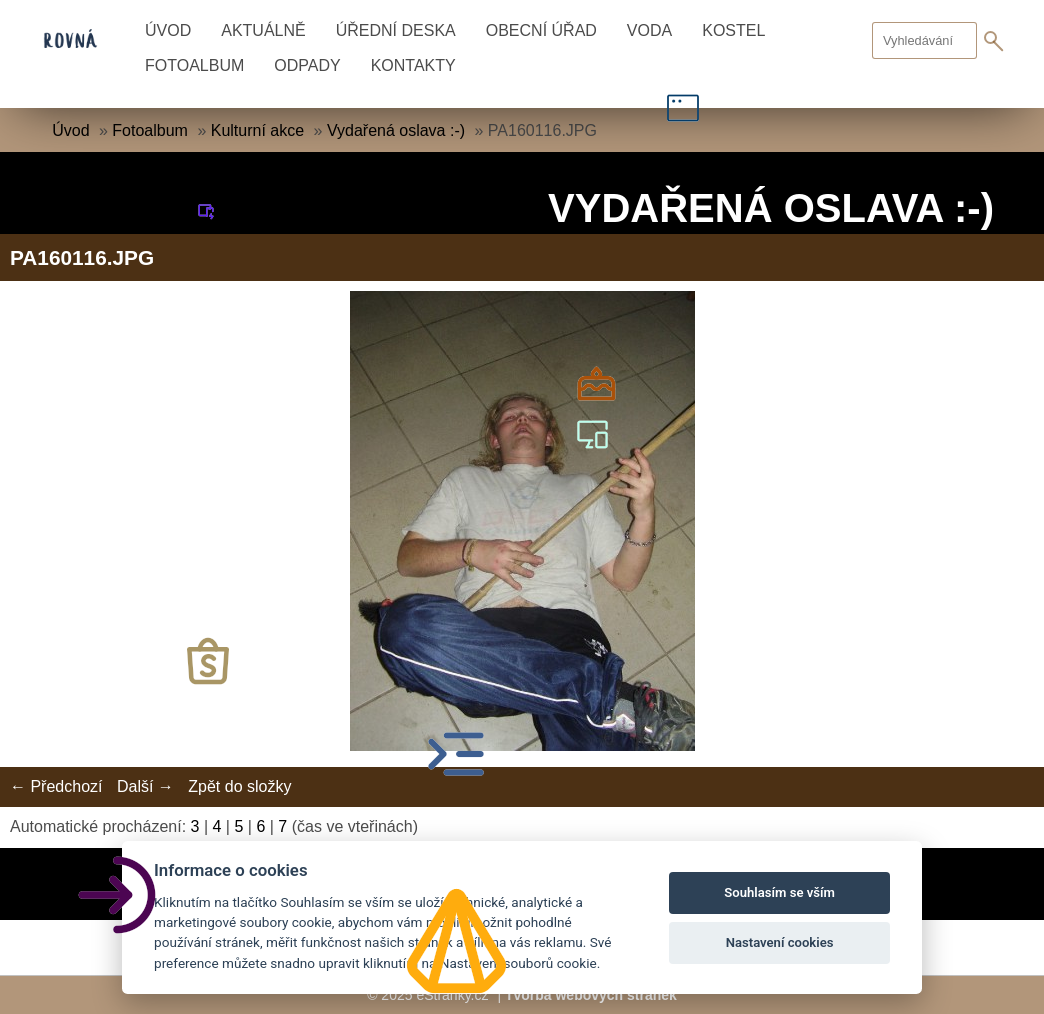 The height and width of the screenshot is (1014, 1044). I want to click on log in or sign in to your account, so click(117, 895).